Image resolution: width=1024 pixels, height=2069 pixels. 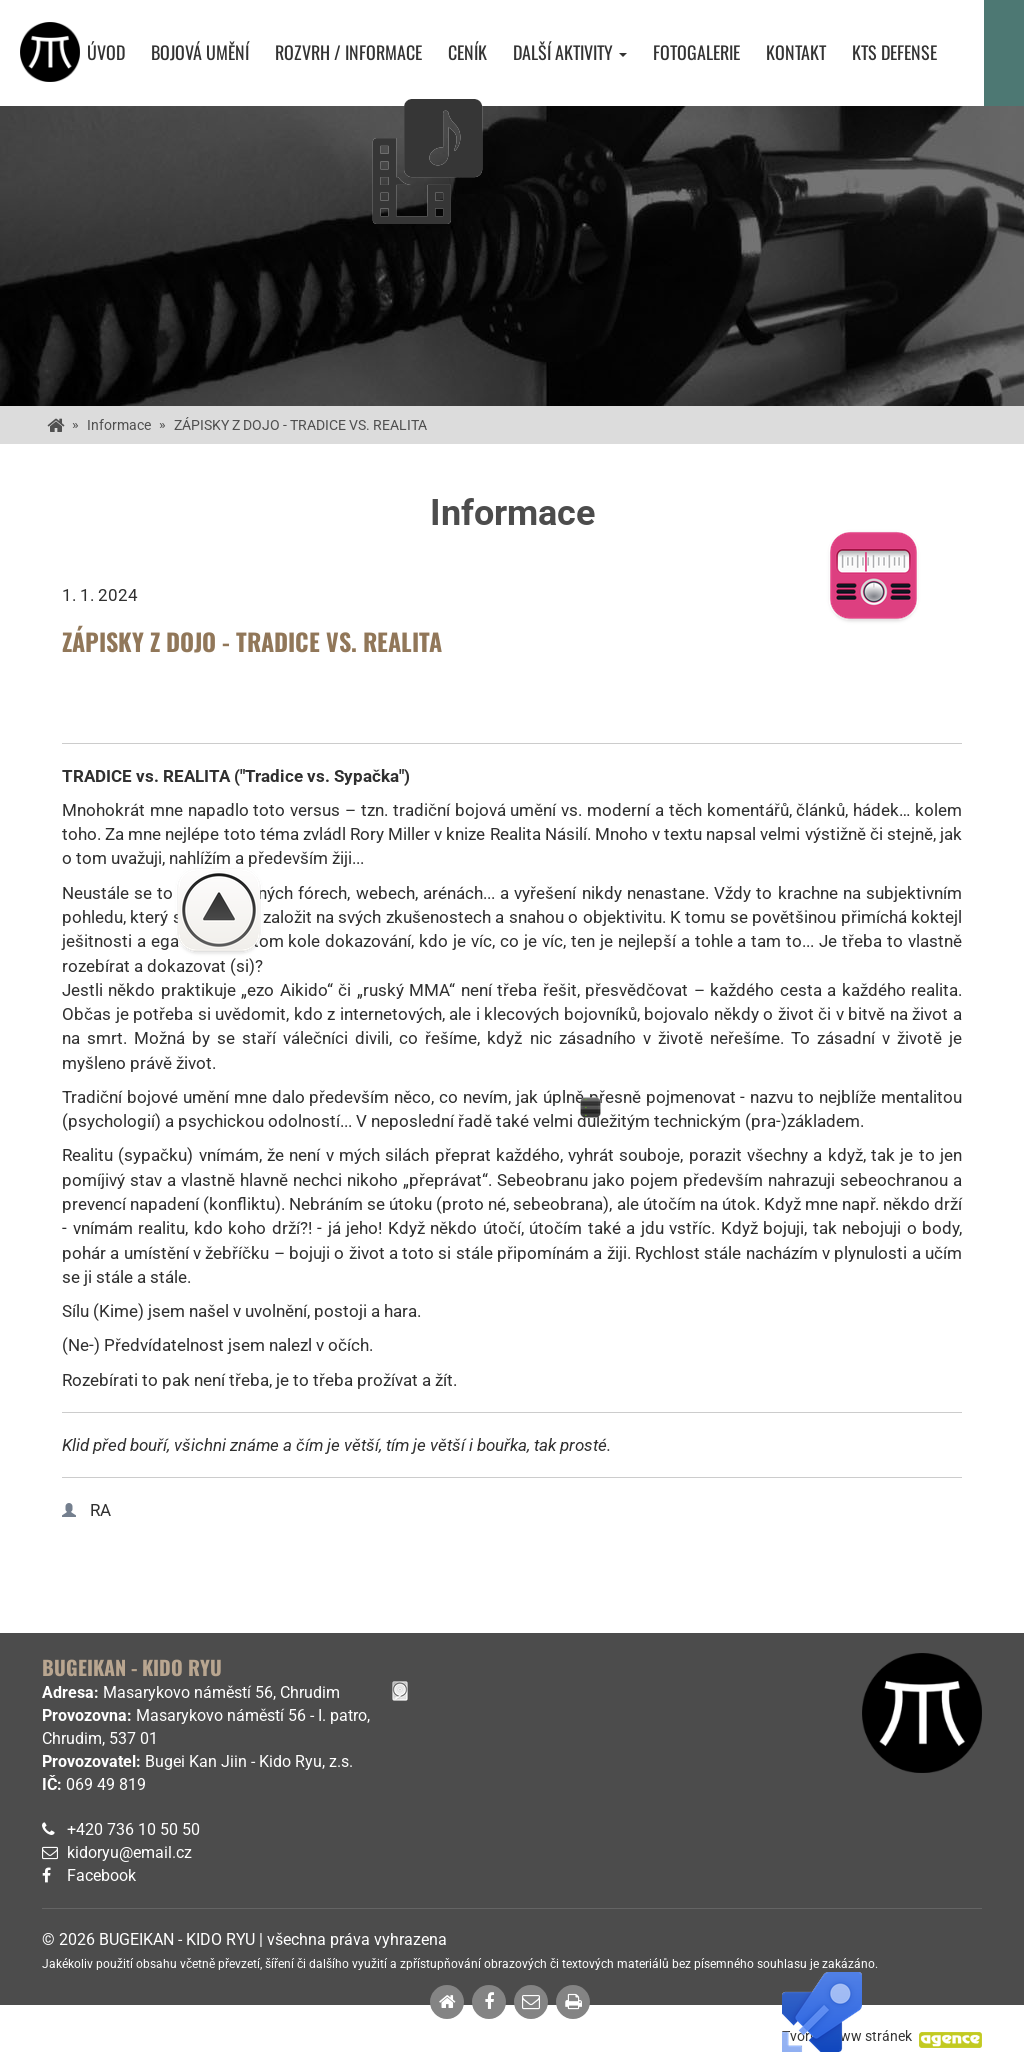 What do you see at coordinates (822, 2012) in the screenshot?
I see `launch the pipelines app` at bounding box center [822, 2012].